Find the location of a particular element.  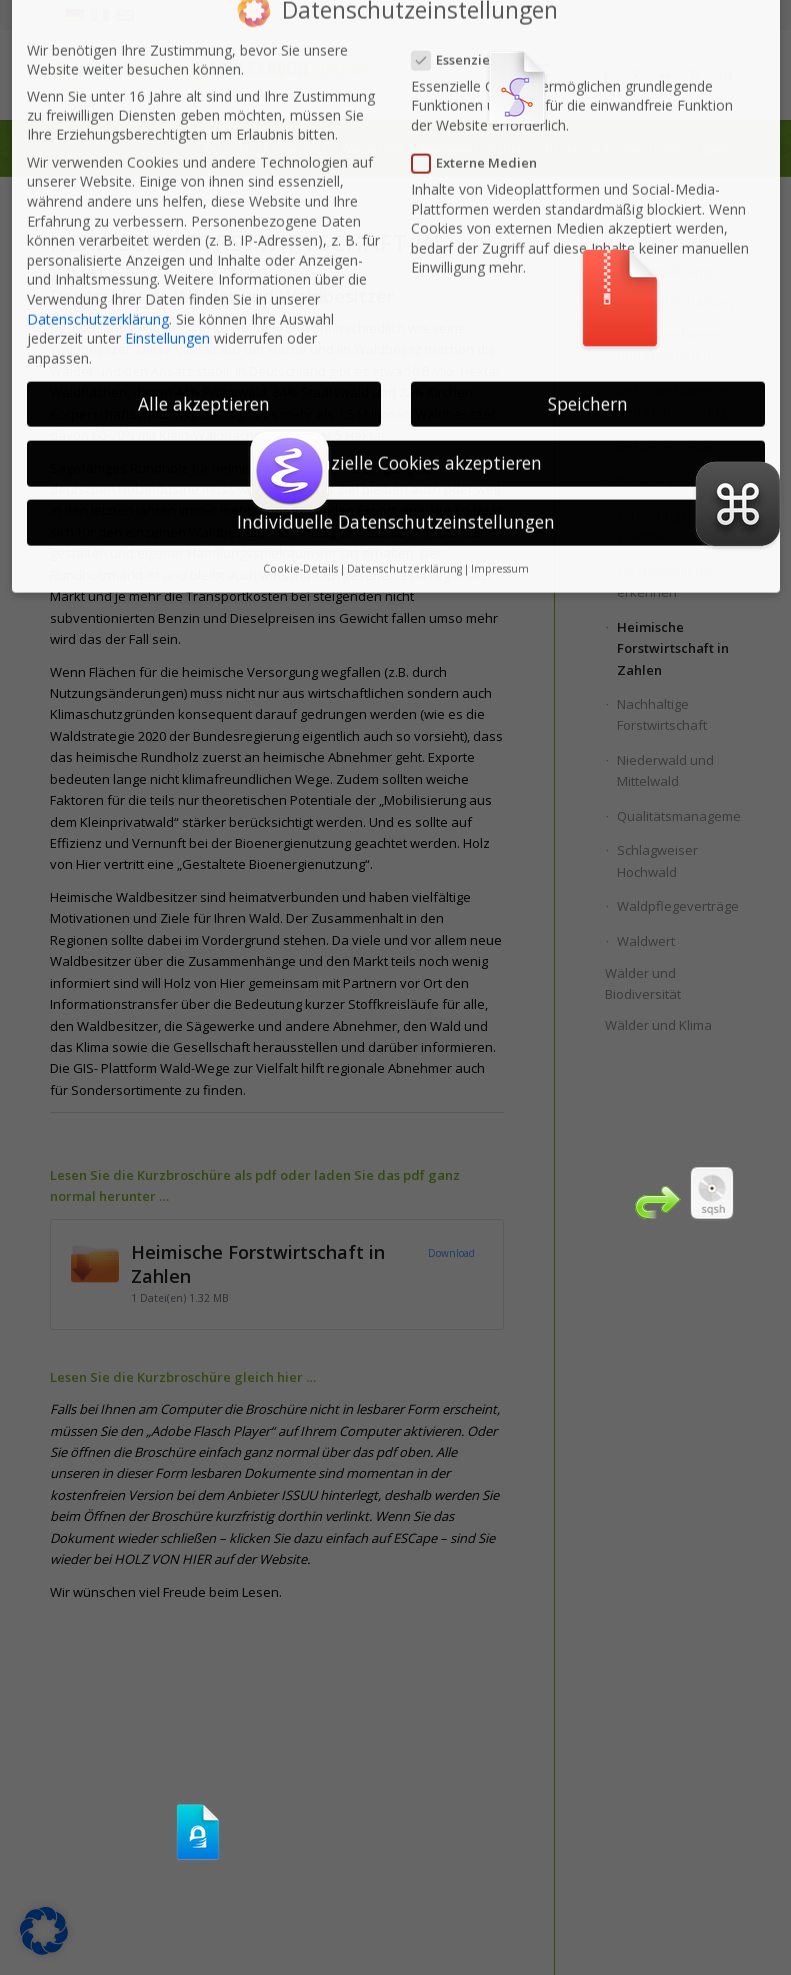

open emacs text editor is located at coordinates (289, 470).